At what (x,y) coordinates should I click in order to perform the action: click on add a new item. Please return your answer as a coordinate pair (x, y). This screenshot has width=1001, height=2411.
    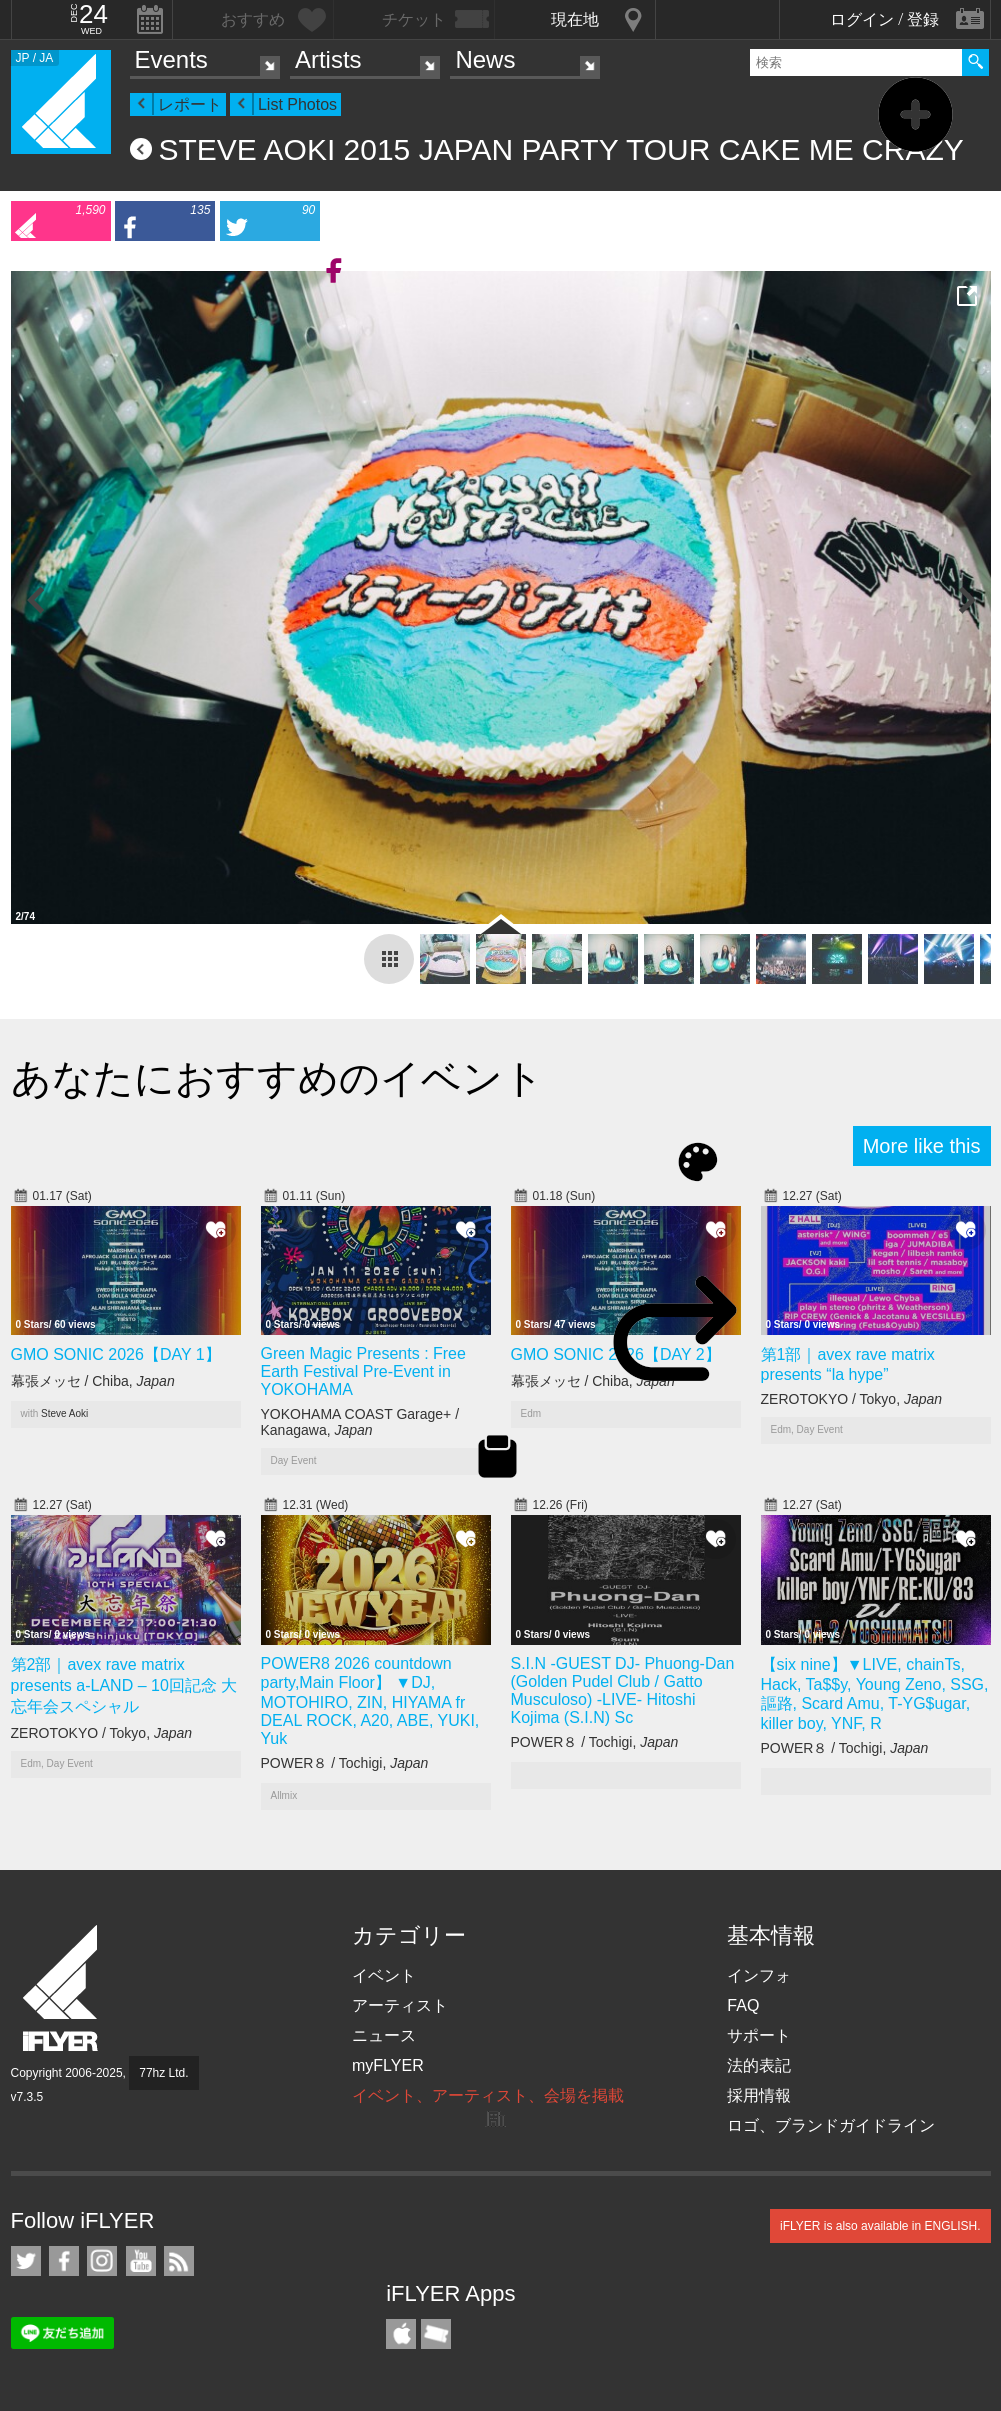
    Looking at the image, I should click on (915, 114).